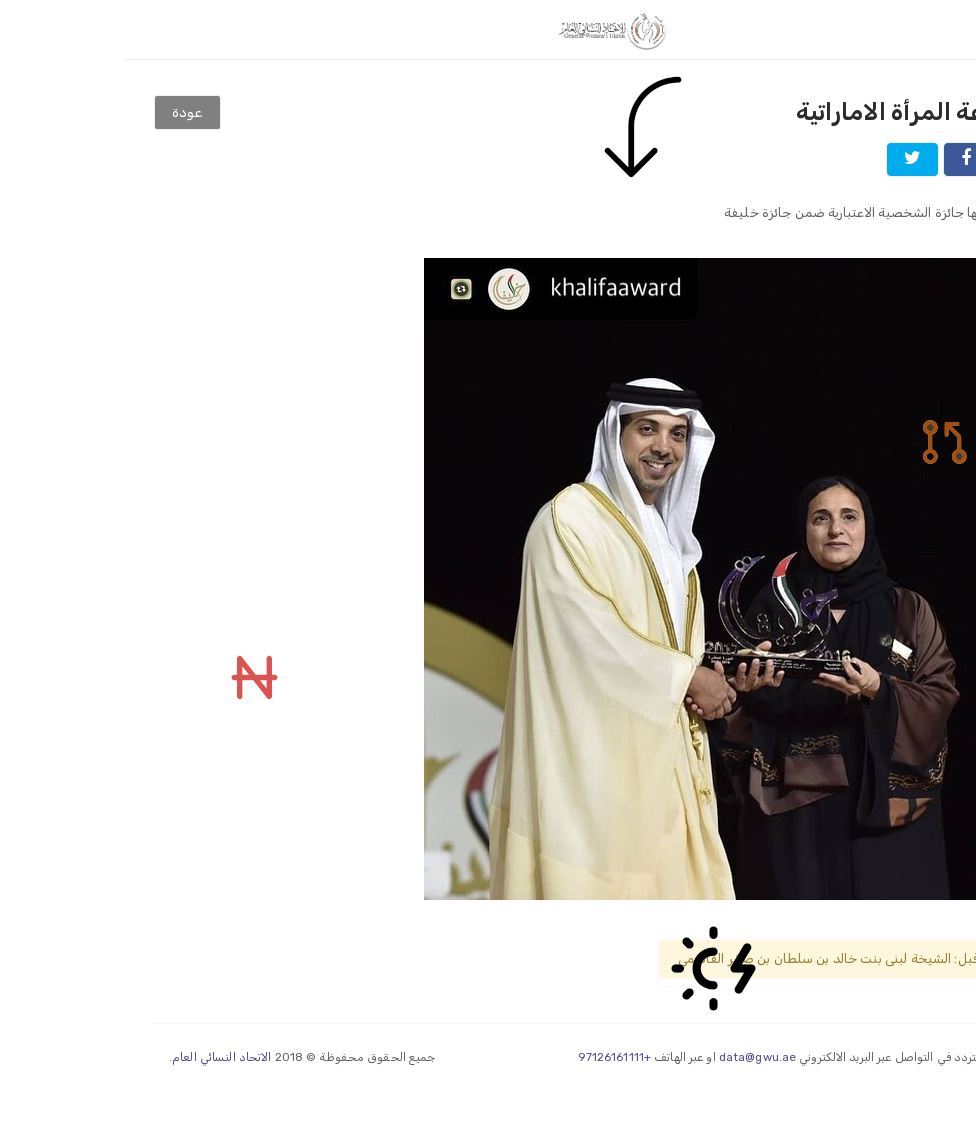  What do you see at coordinates (713, 968) in the screenshot?
I see `solar power or solar energy settings` at bounding box center [713, 968].